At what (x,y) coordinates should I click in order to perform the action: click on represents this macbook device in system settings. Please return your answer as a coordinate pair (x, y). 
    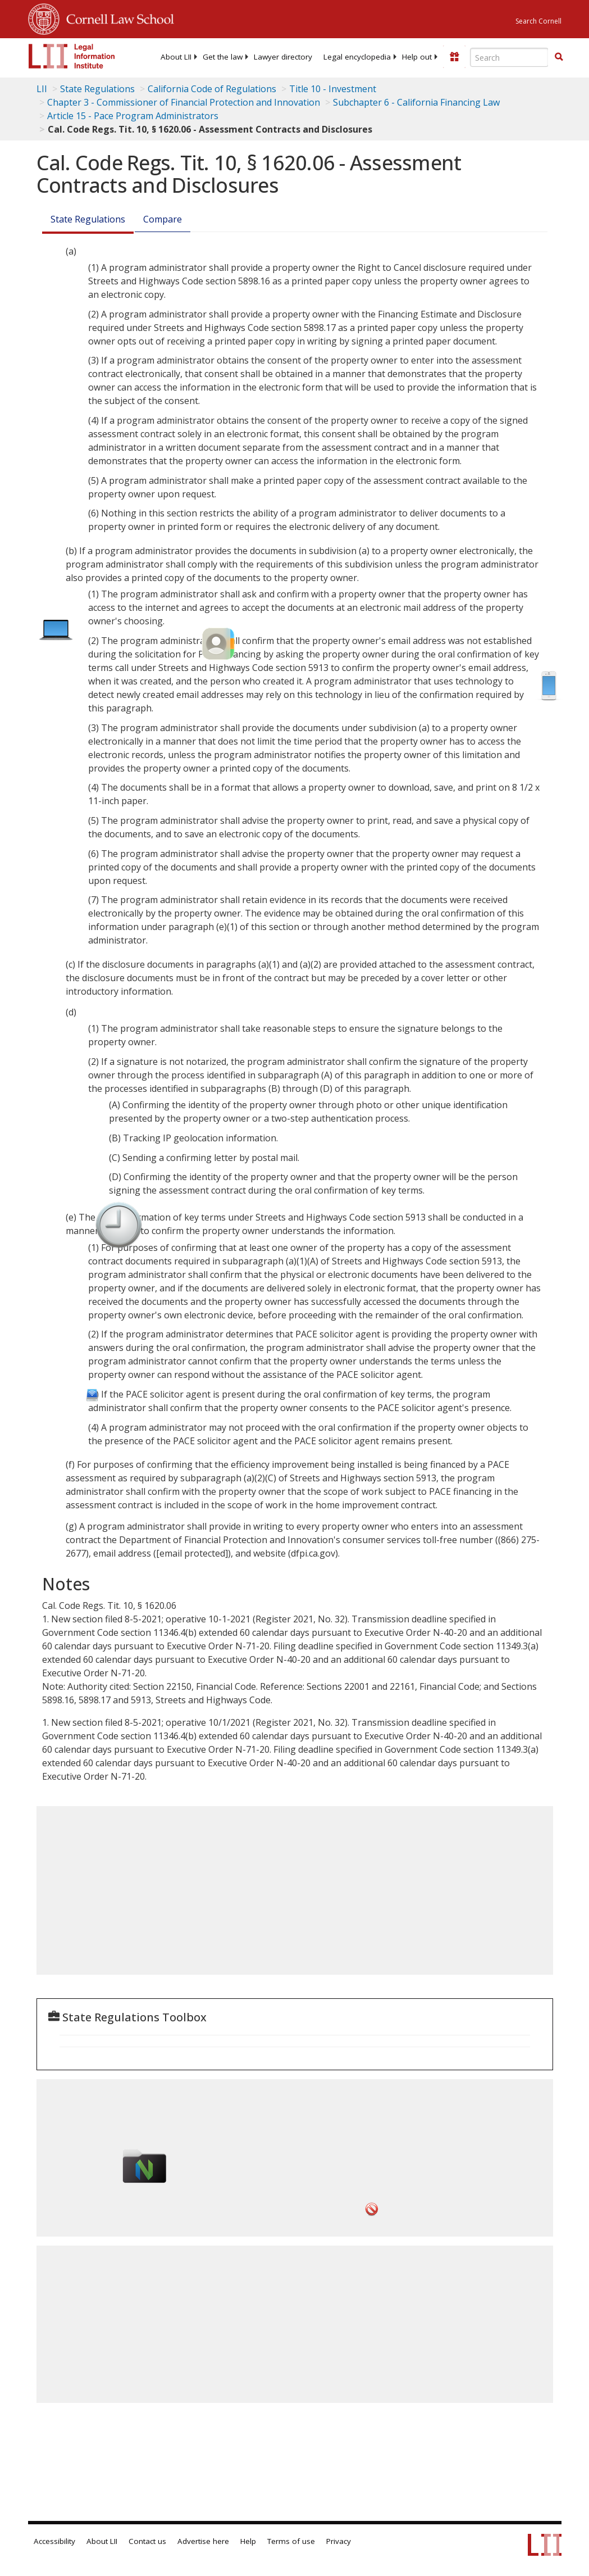
    Looking at the image, I should click on (56, 627).